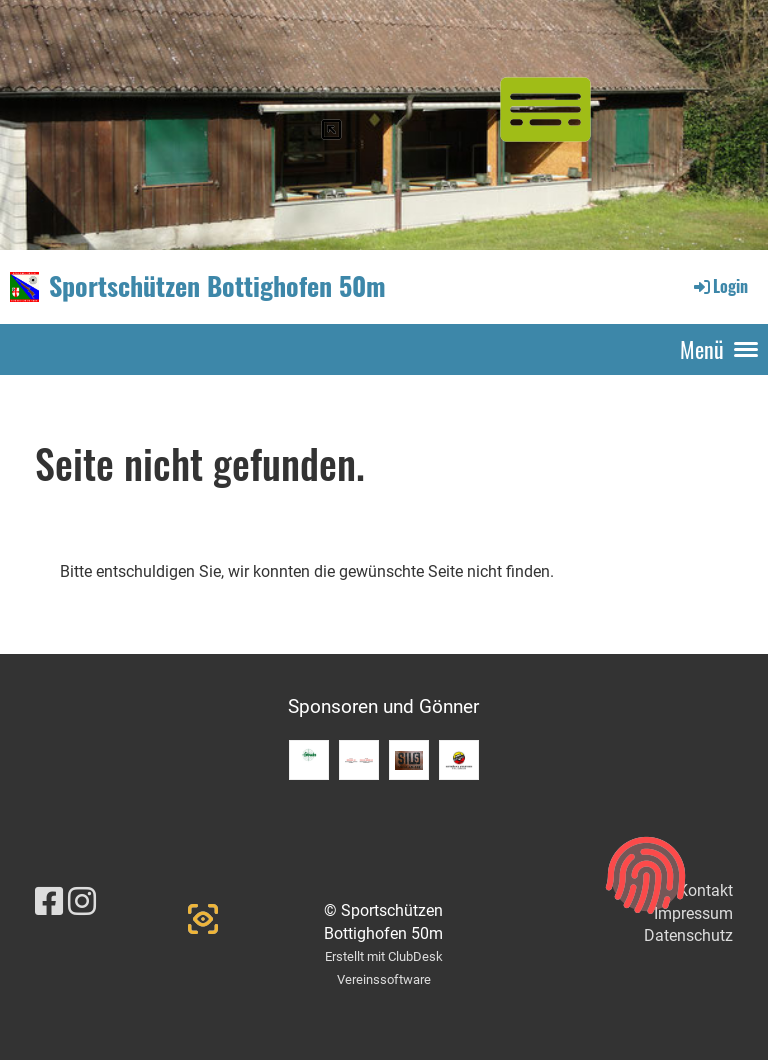 This screenshot has width=768, height=1060. Describe the element at coordinates (331, 129) in the screenshot. I see `navigate to previous screen or section` at that location.